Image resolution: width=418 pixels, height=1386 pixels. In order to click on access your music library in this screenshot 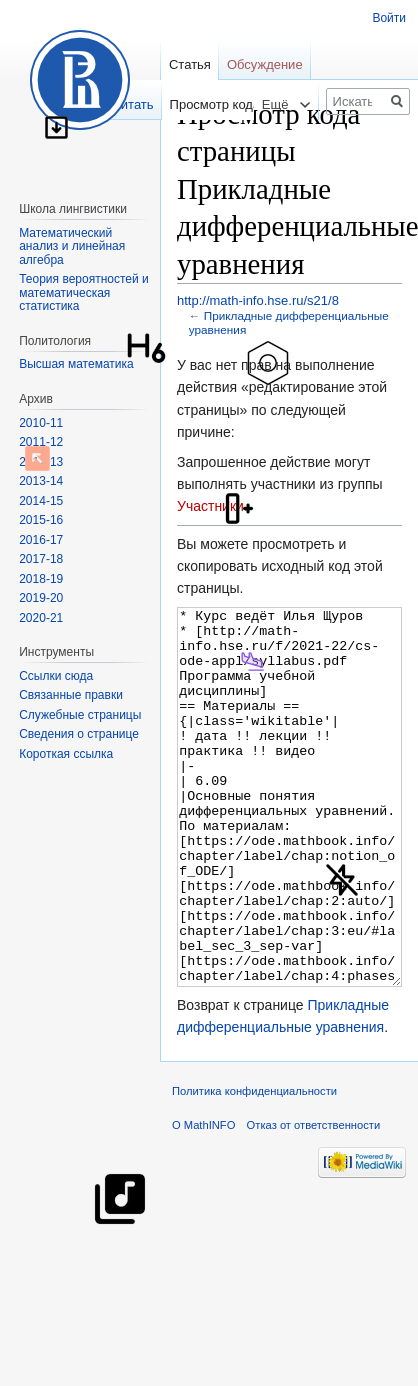, I will do `click(120, 1199)`.